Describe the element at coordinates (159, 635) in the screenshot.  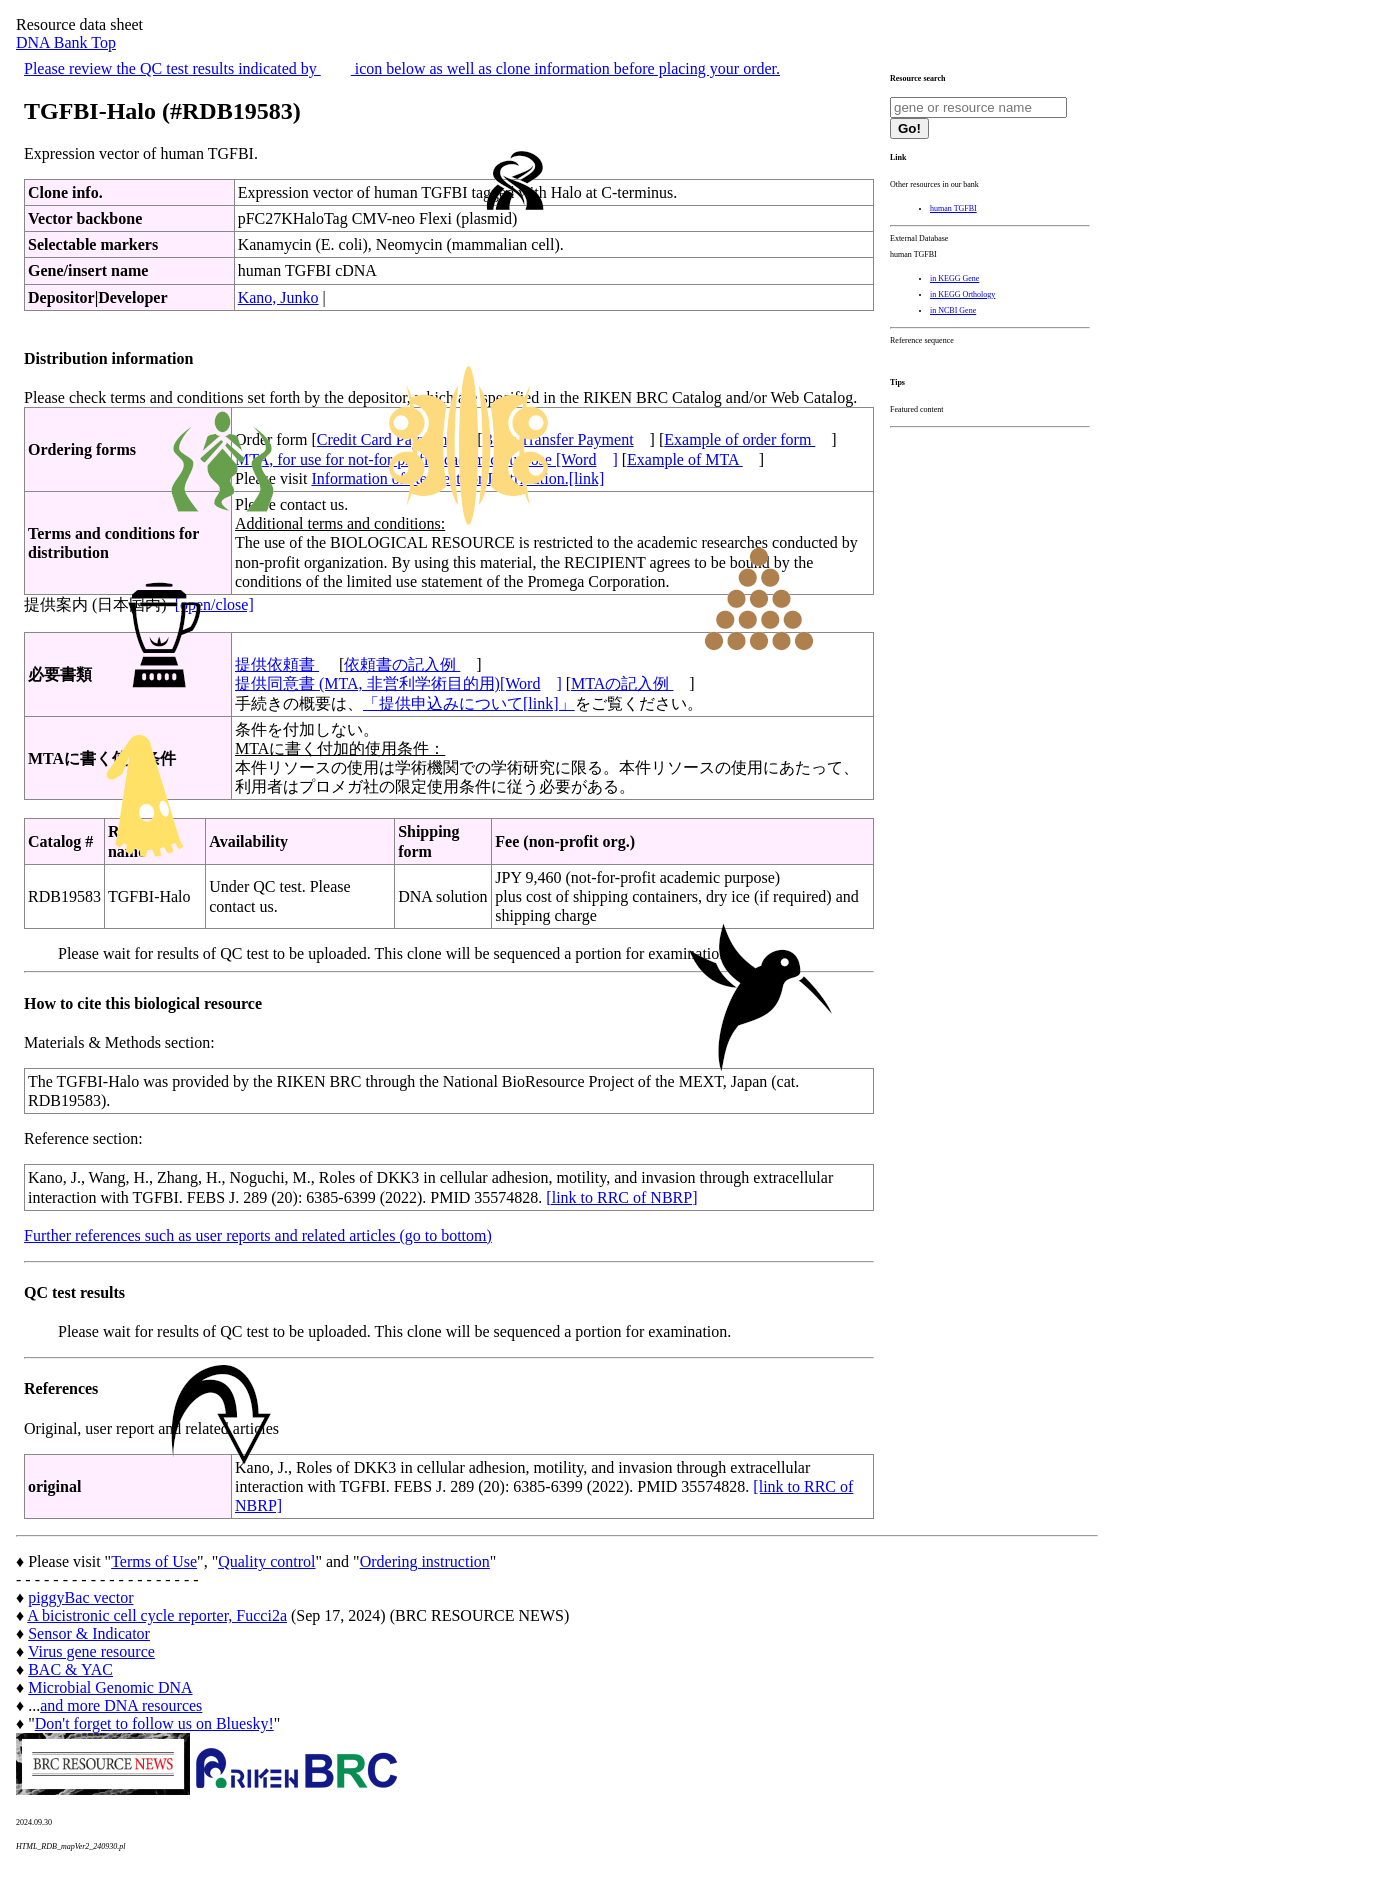
I see `access blending or mixing tools` at that location.